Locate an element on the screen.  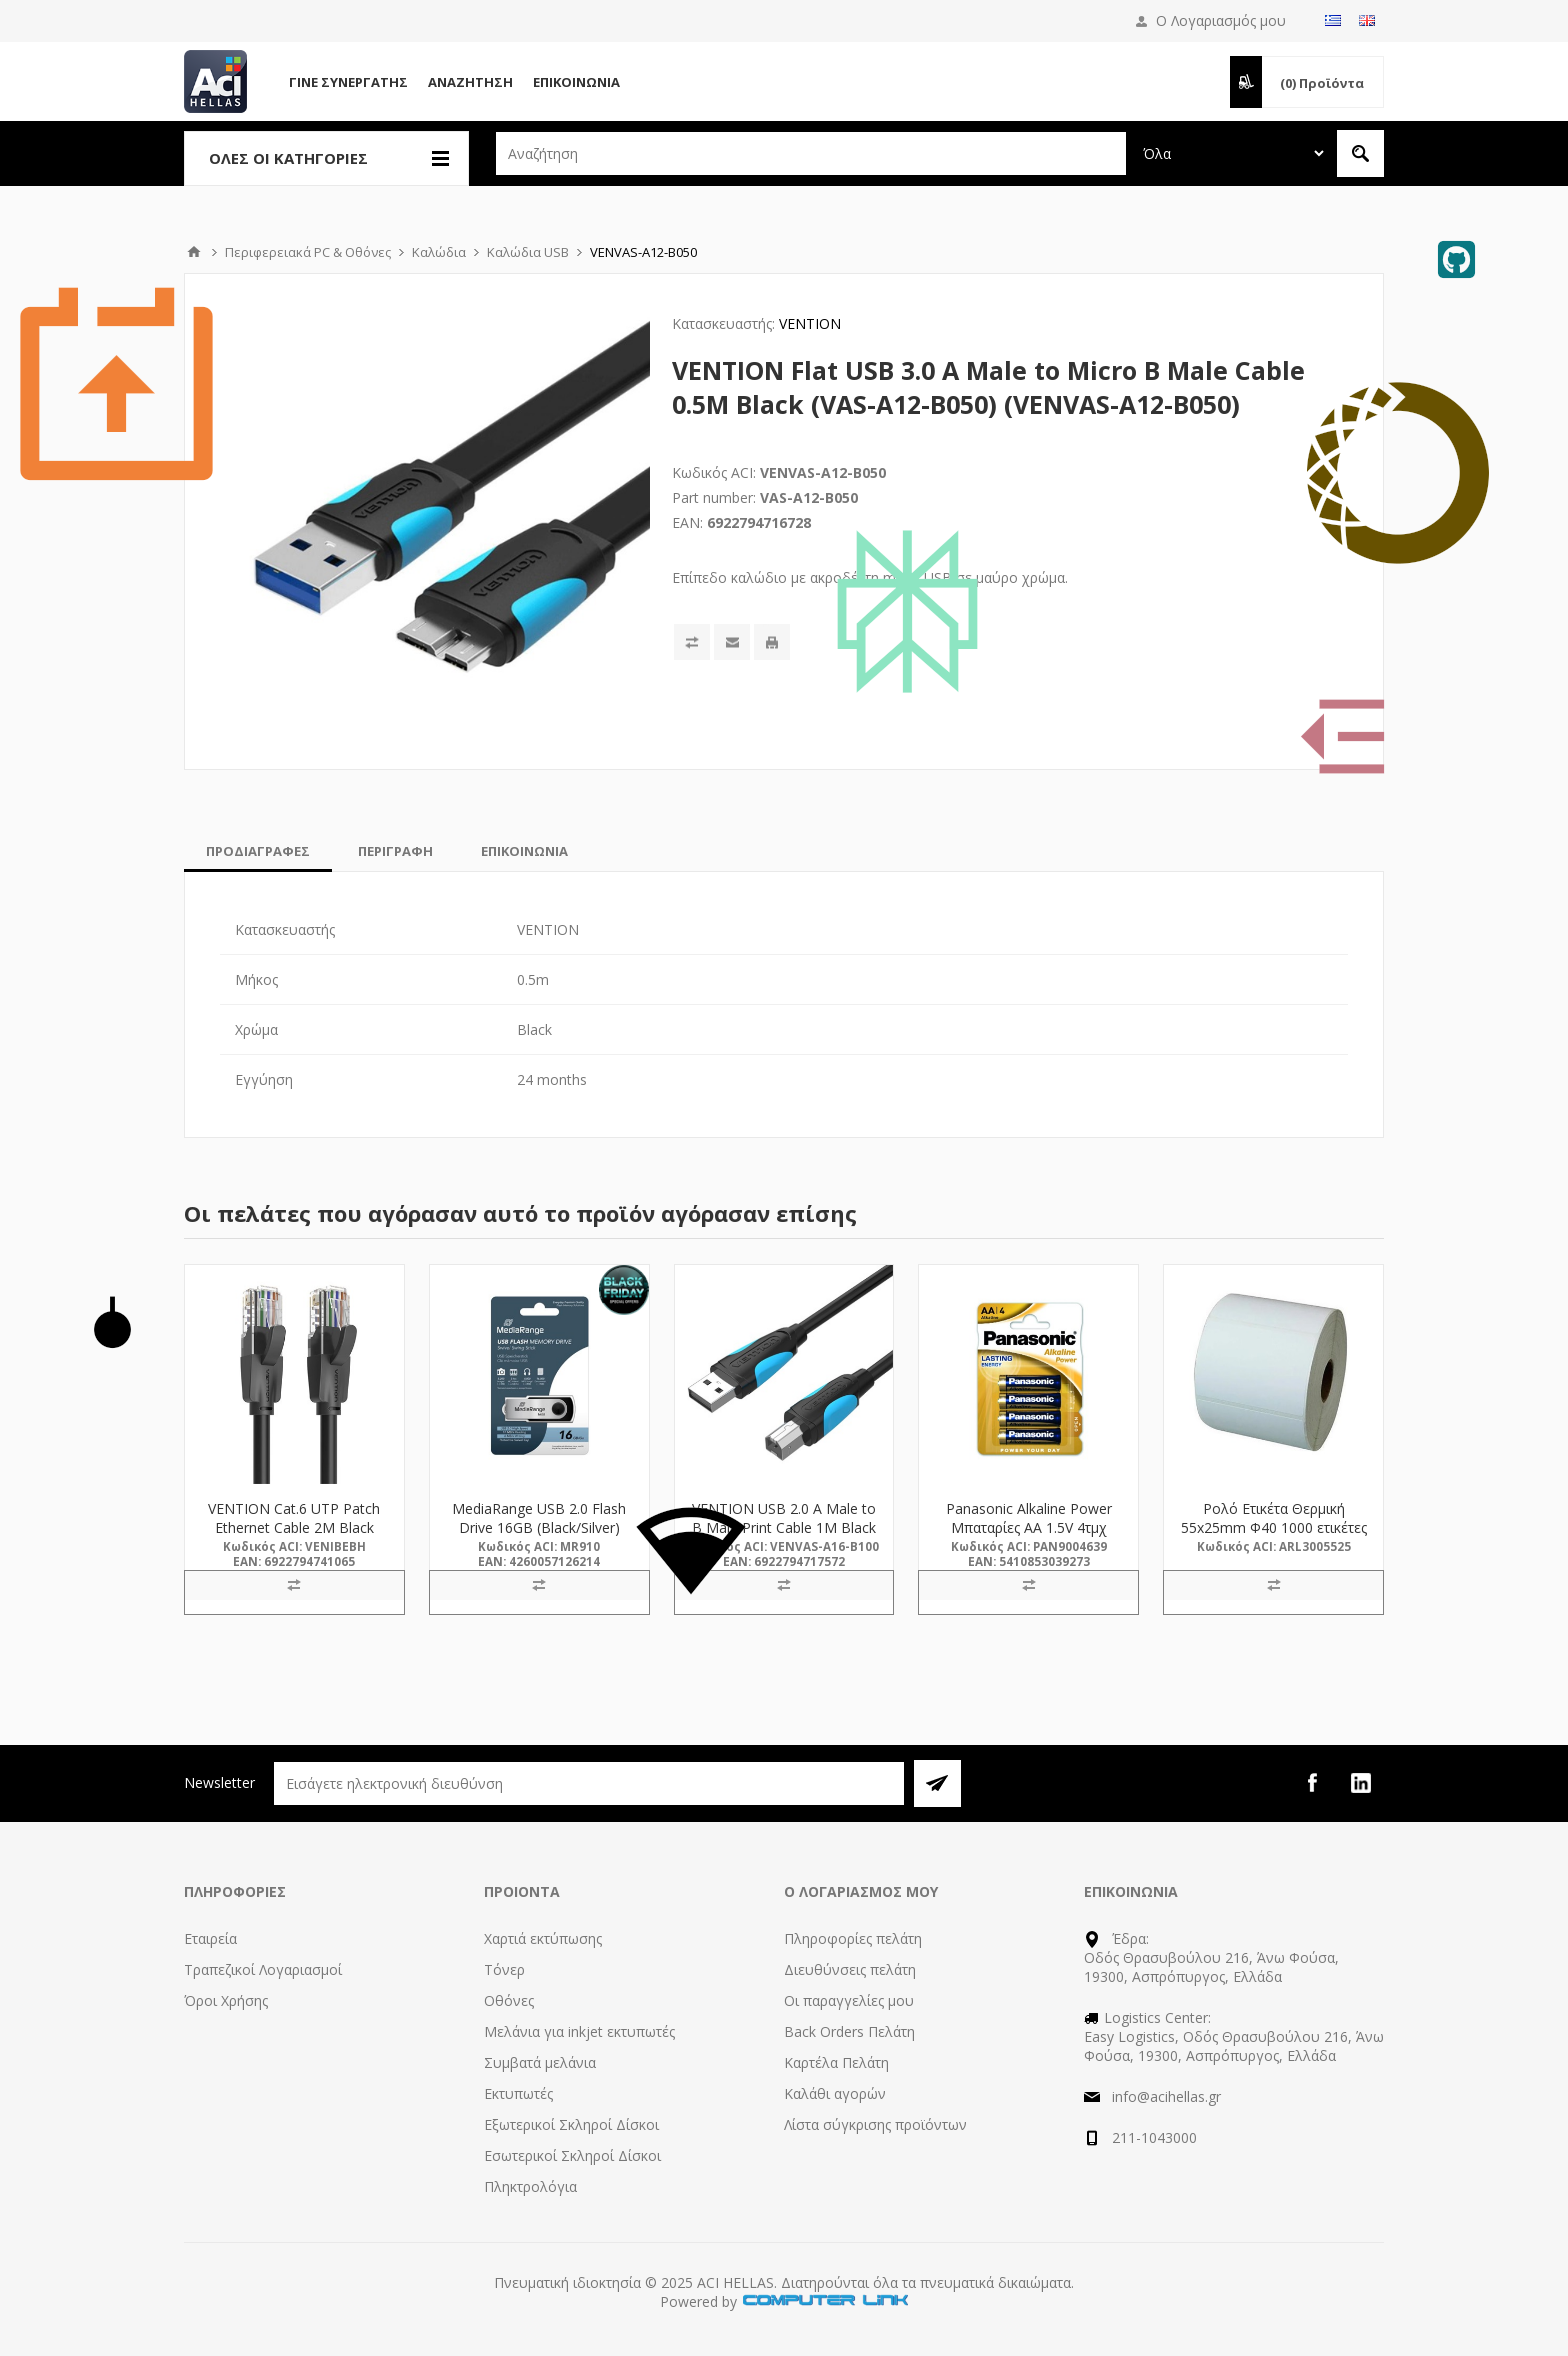
upload image to gallery is located at coordinates (116, 393).